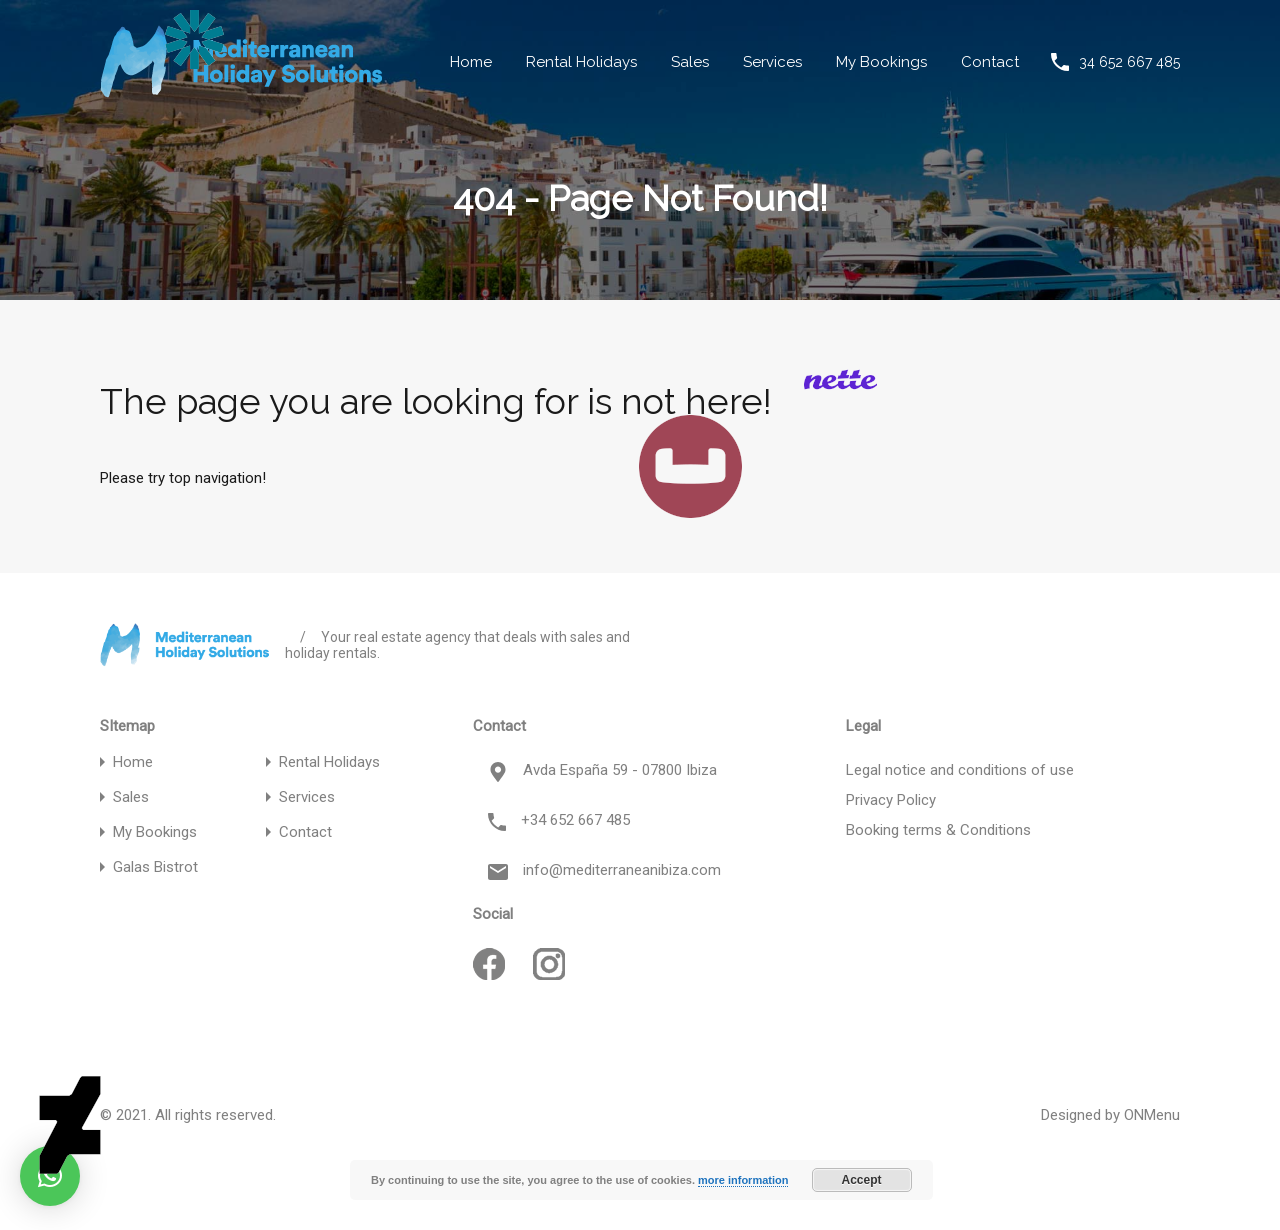 The image size is (1280, 1230). I want to click on nette framework logo, so click(840, 379).